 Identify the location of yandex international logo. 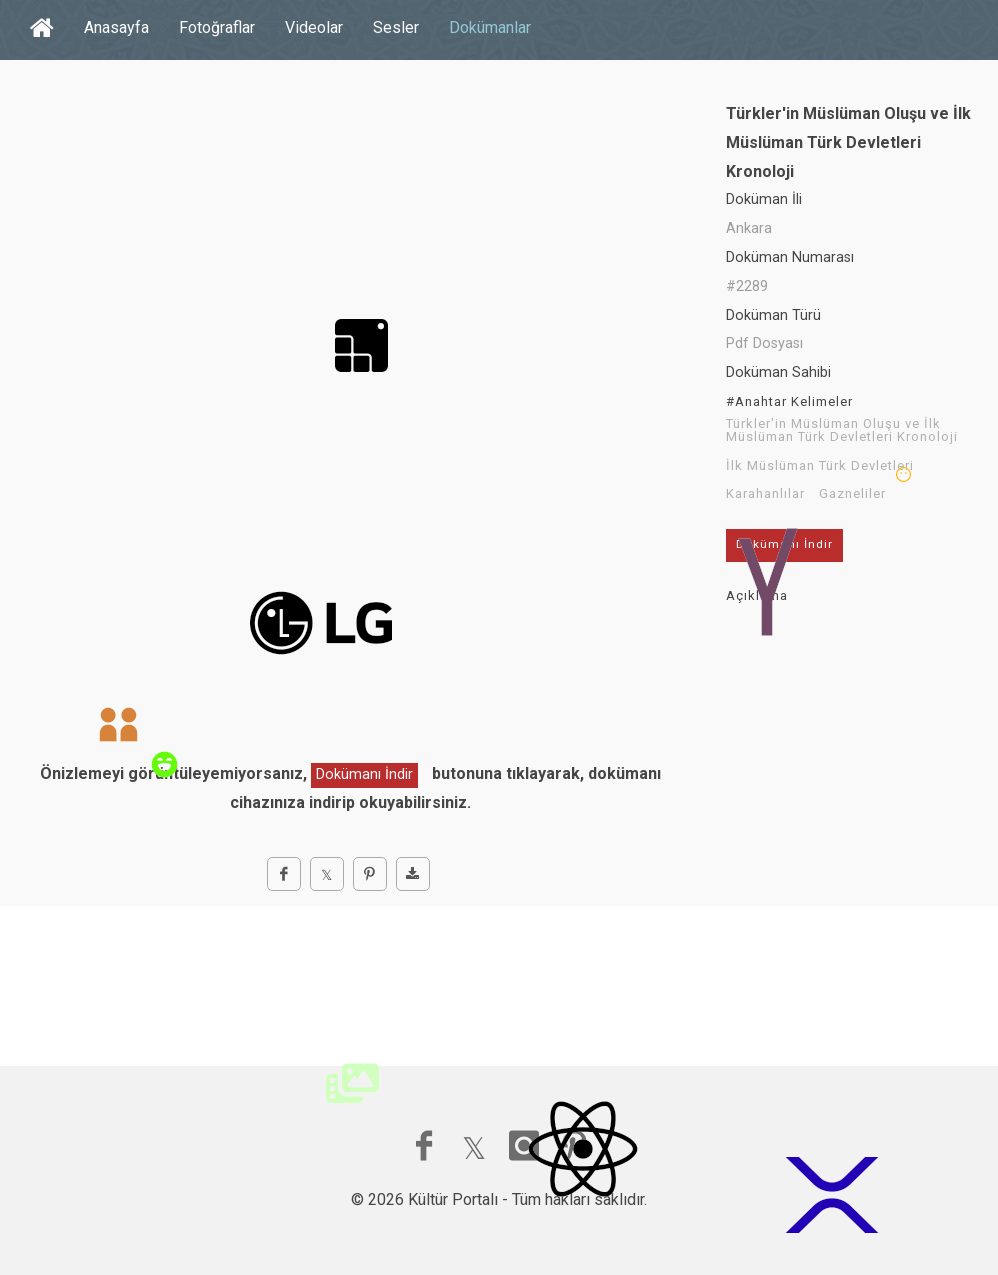
(768, 582).